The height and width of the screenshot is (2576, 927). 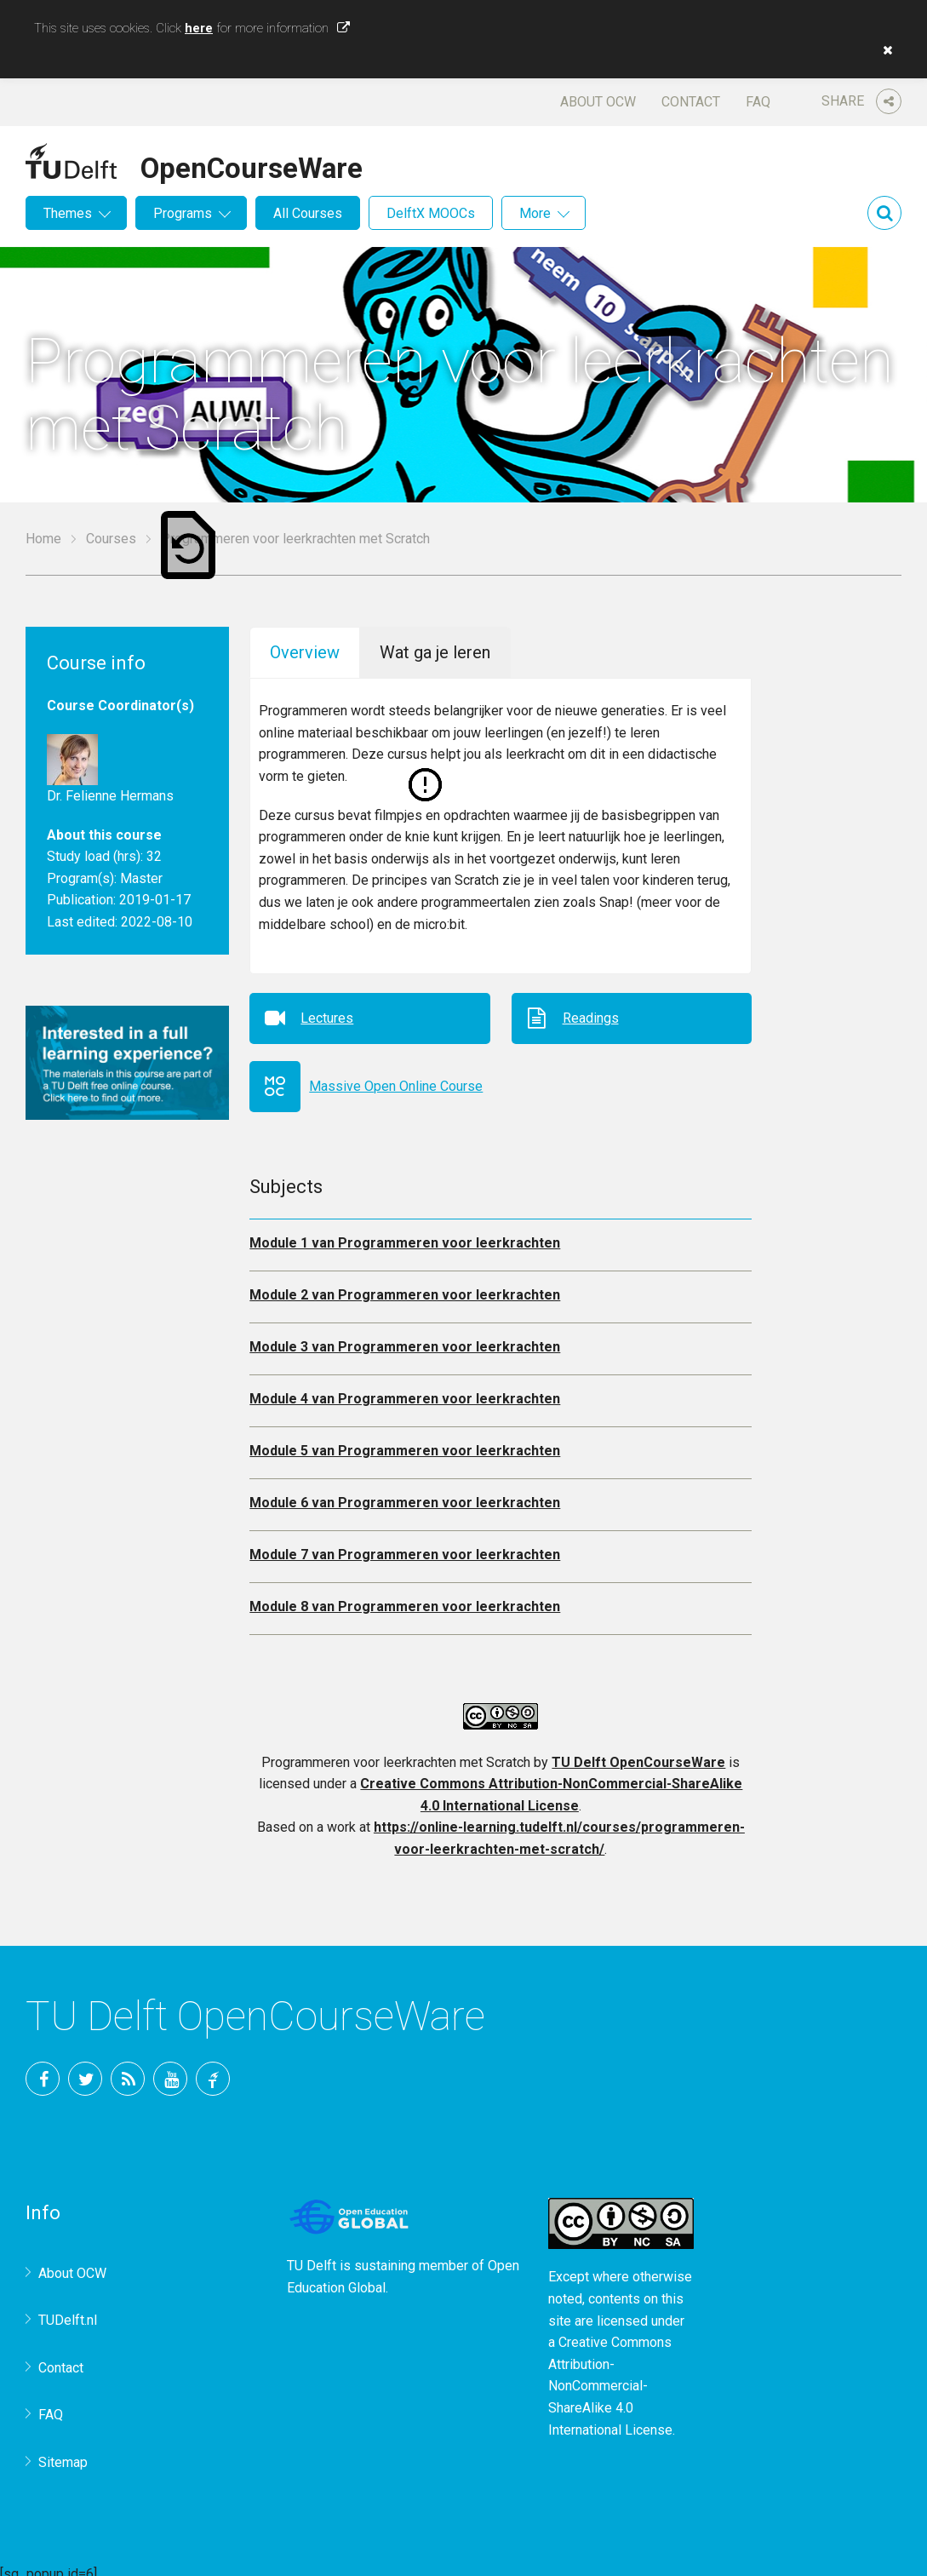 What do you see at coordinates (188, 545) in the screenshot?
I see `restore a previous version of a document` at bounding box center [188, 545].